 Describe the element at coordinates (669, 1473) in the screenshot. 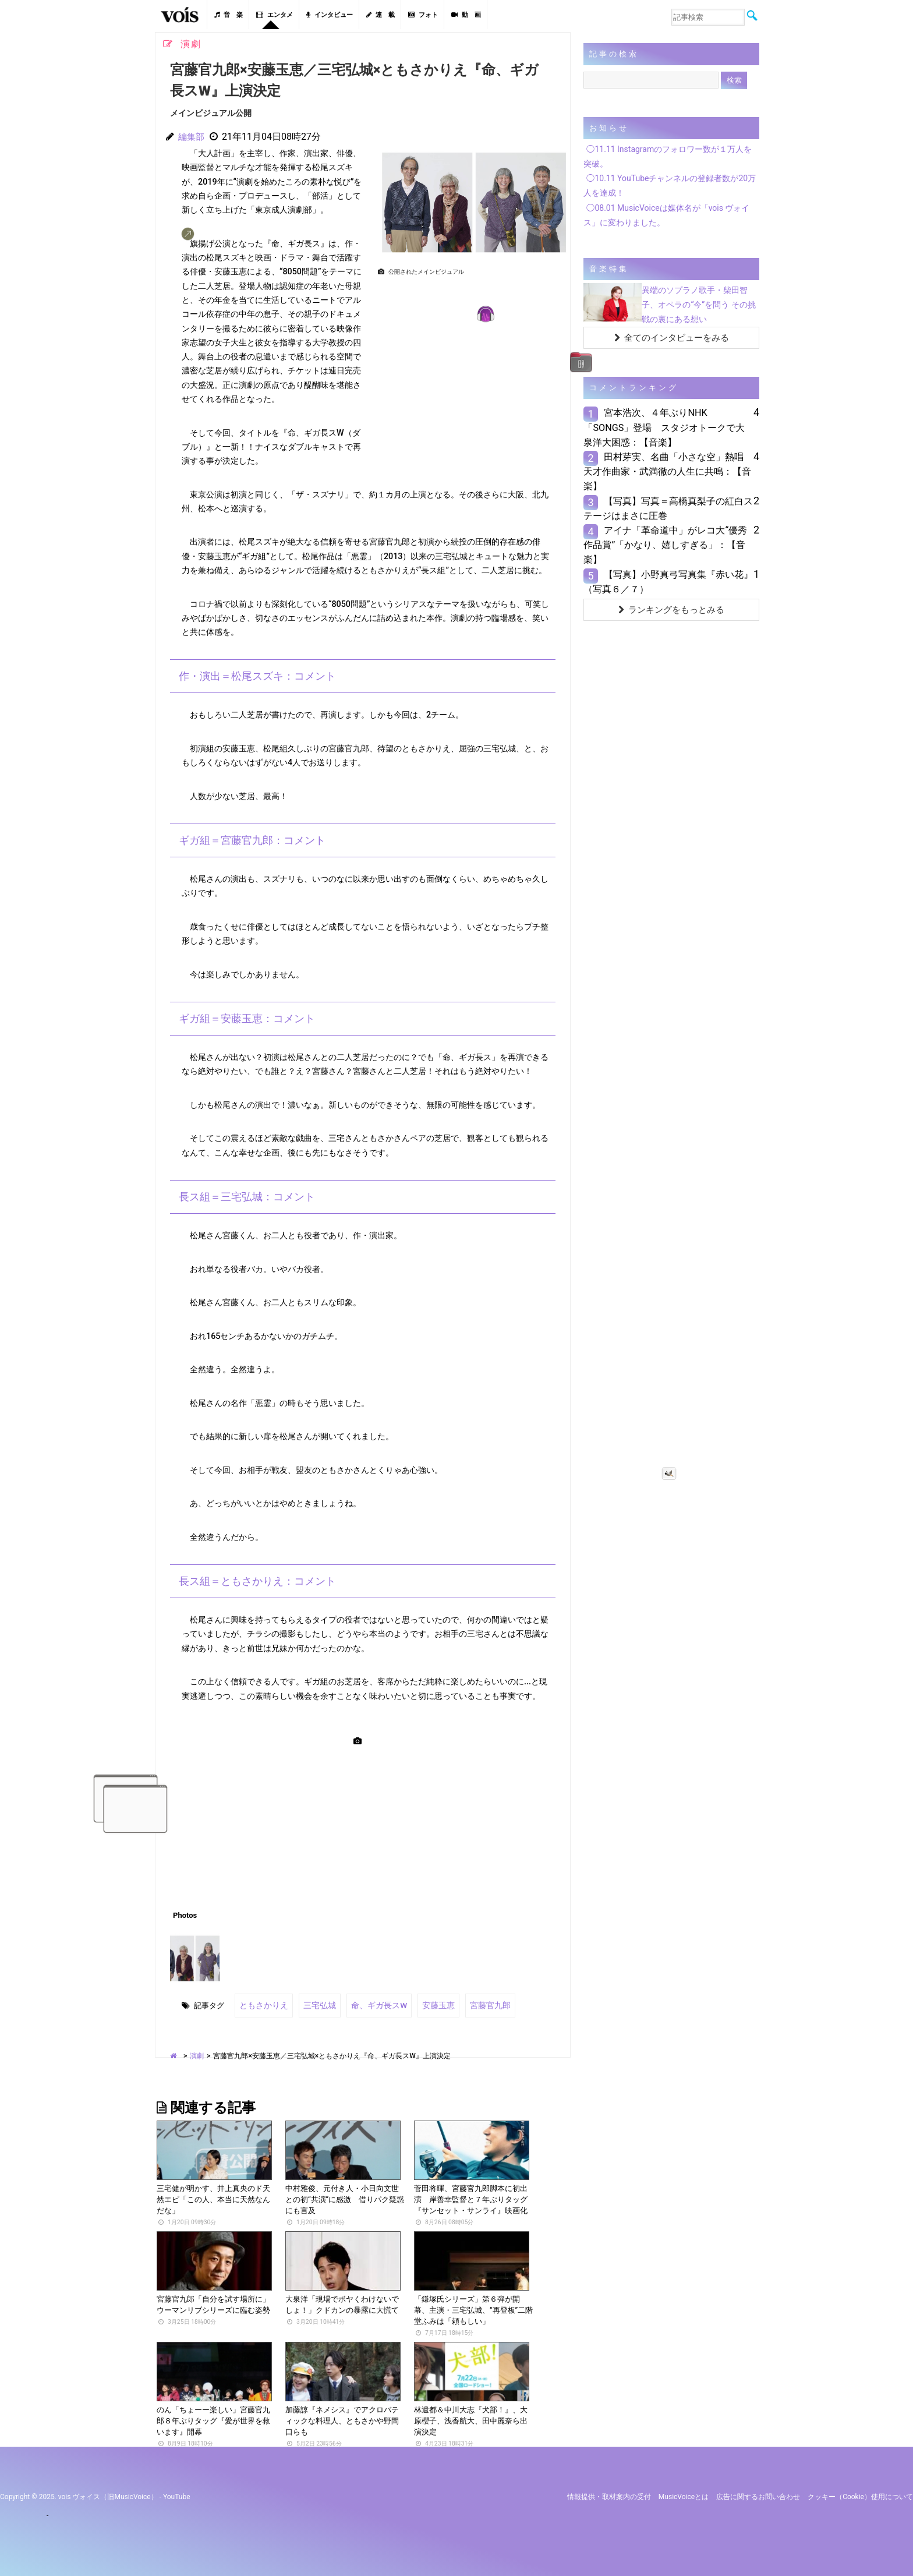

I see `open a GIMP project file` at that location.